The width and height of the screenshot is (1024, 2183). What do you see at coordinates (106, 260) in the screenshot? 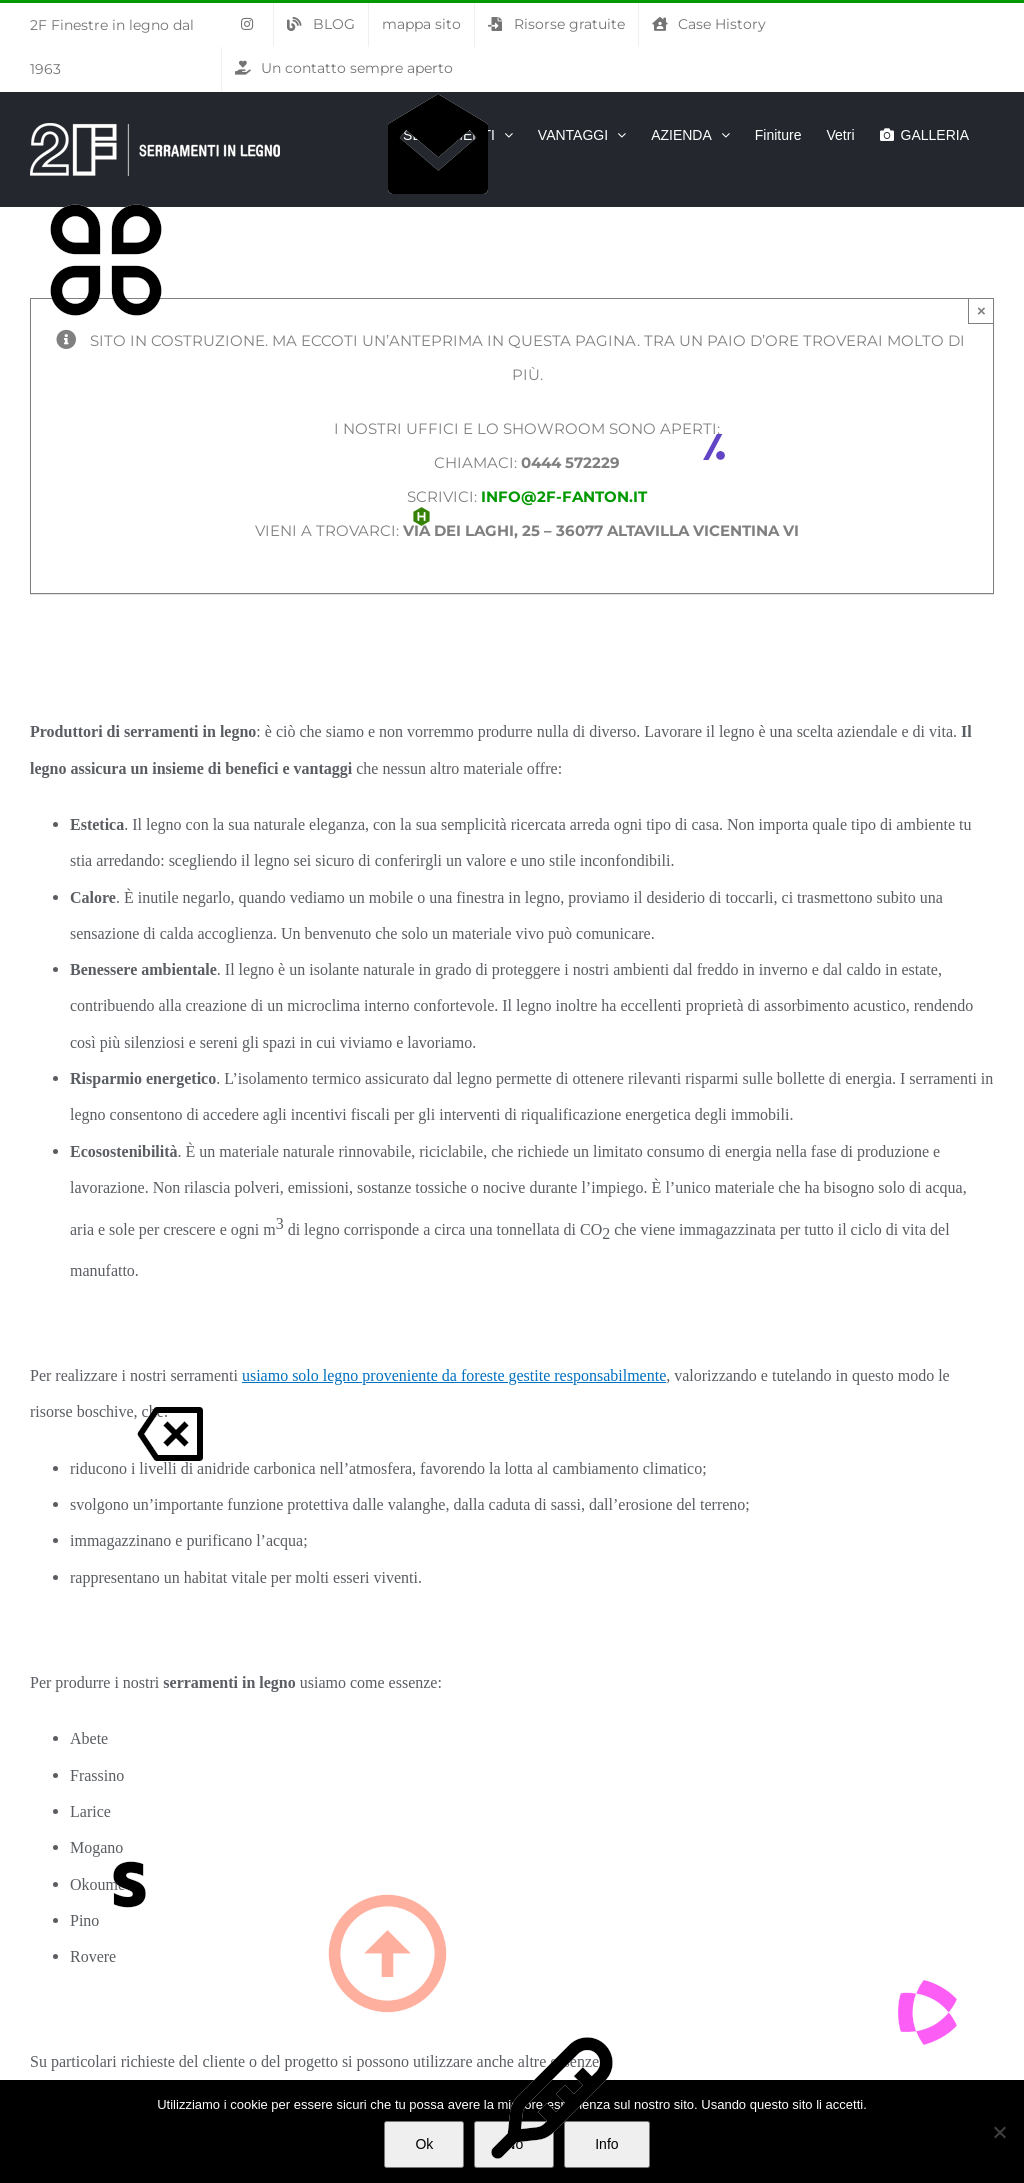
I see `open the app drawer or menu` at bounding box center [106, 260].